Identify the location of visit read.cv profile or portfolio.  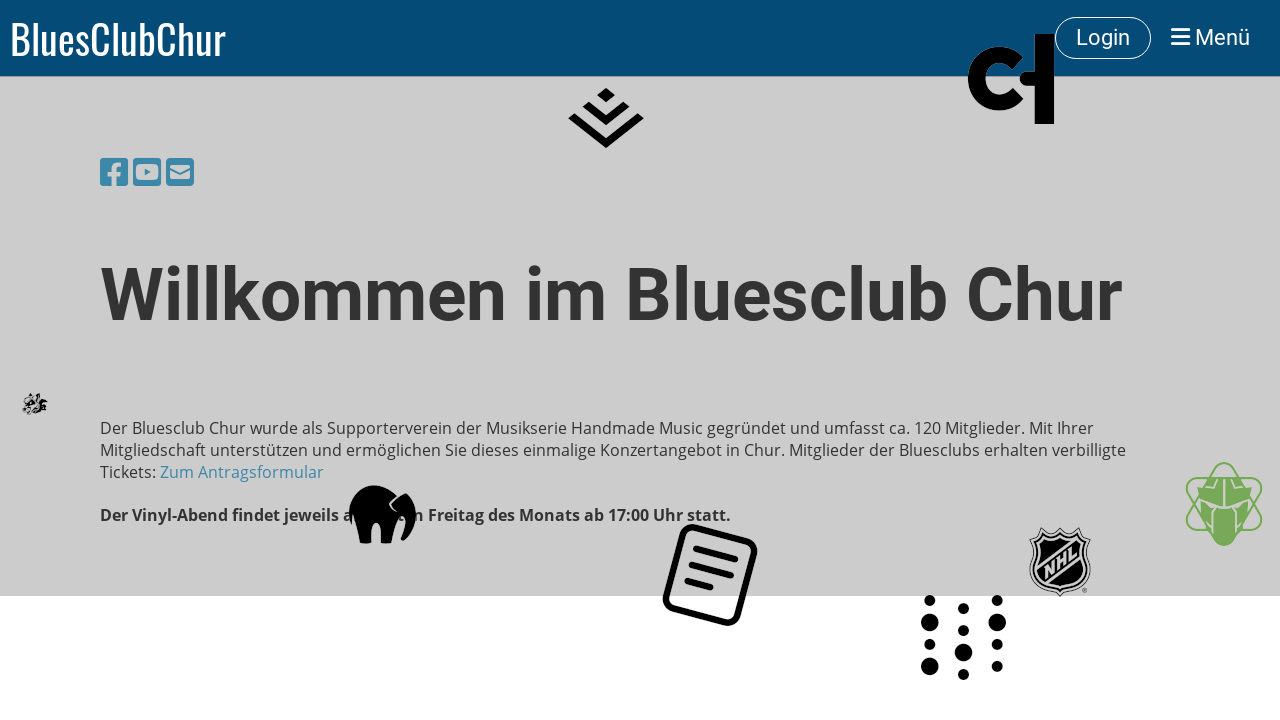
(710, 575).